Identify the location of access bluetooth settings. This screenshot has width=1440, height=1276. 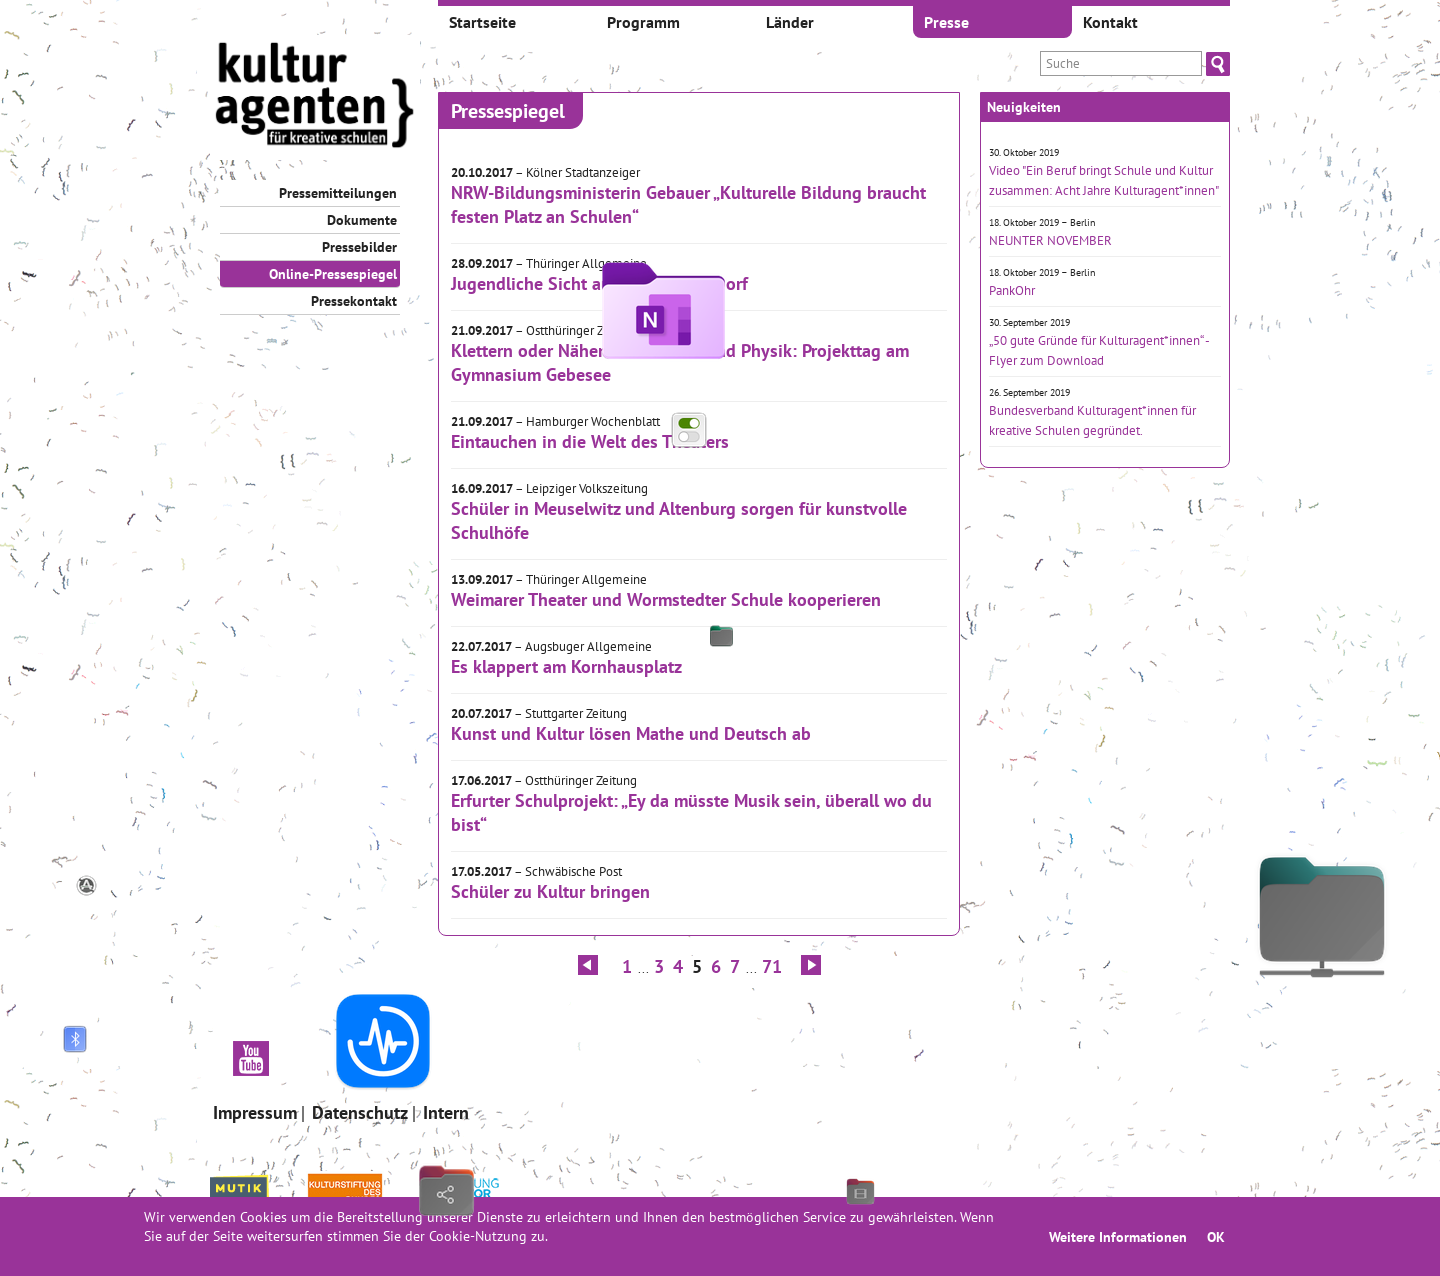
(75, 1039).